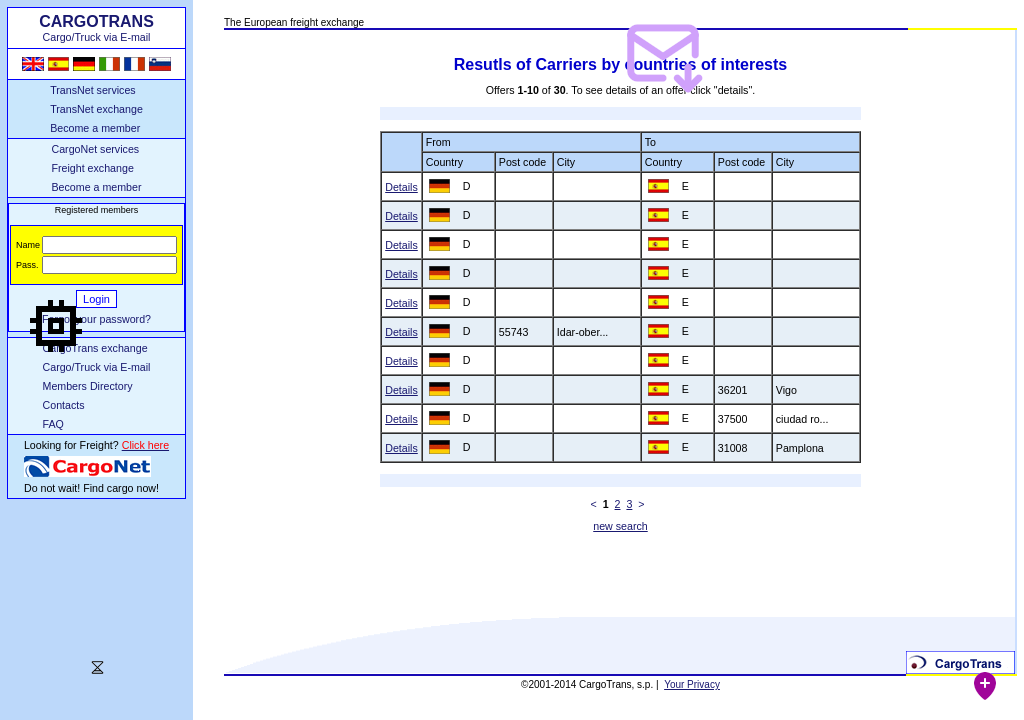 The image size is (1024, 720). I want to click on download email or message, so click(663, 53).